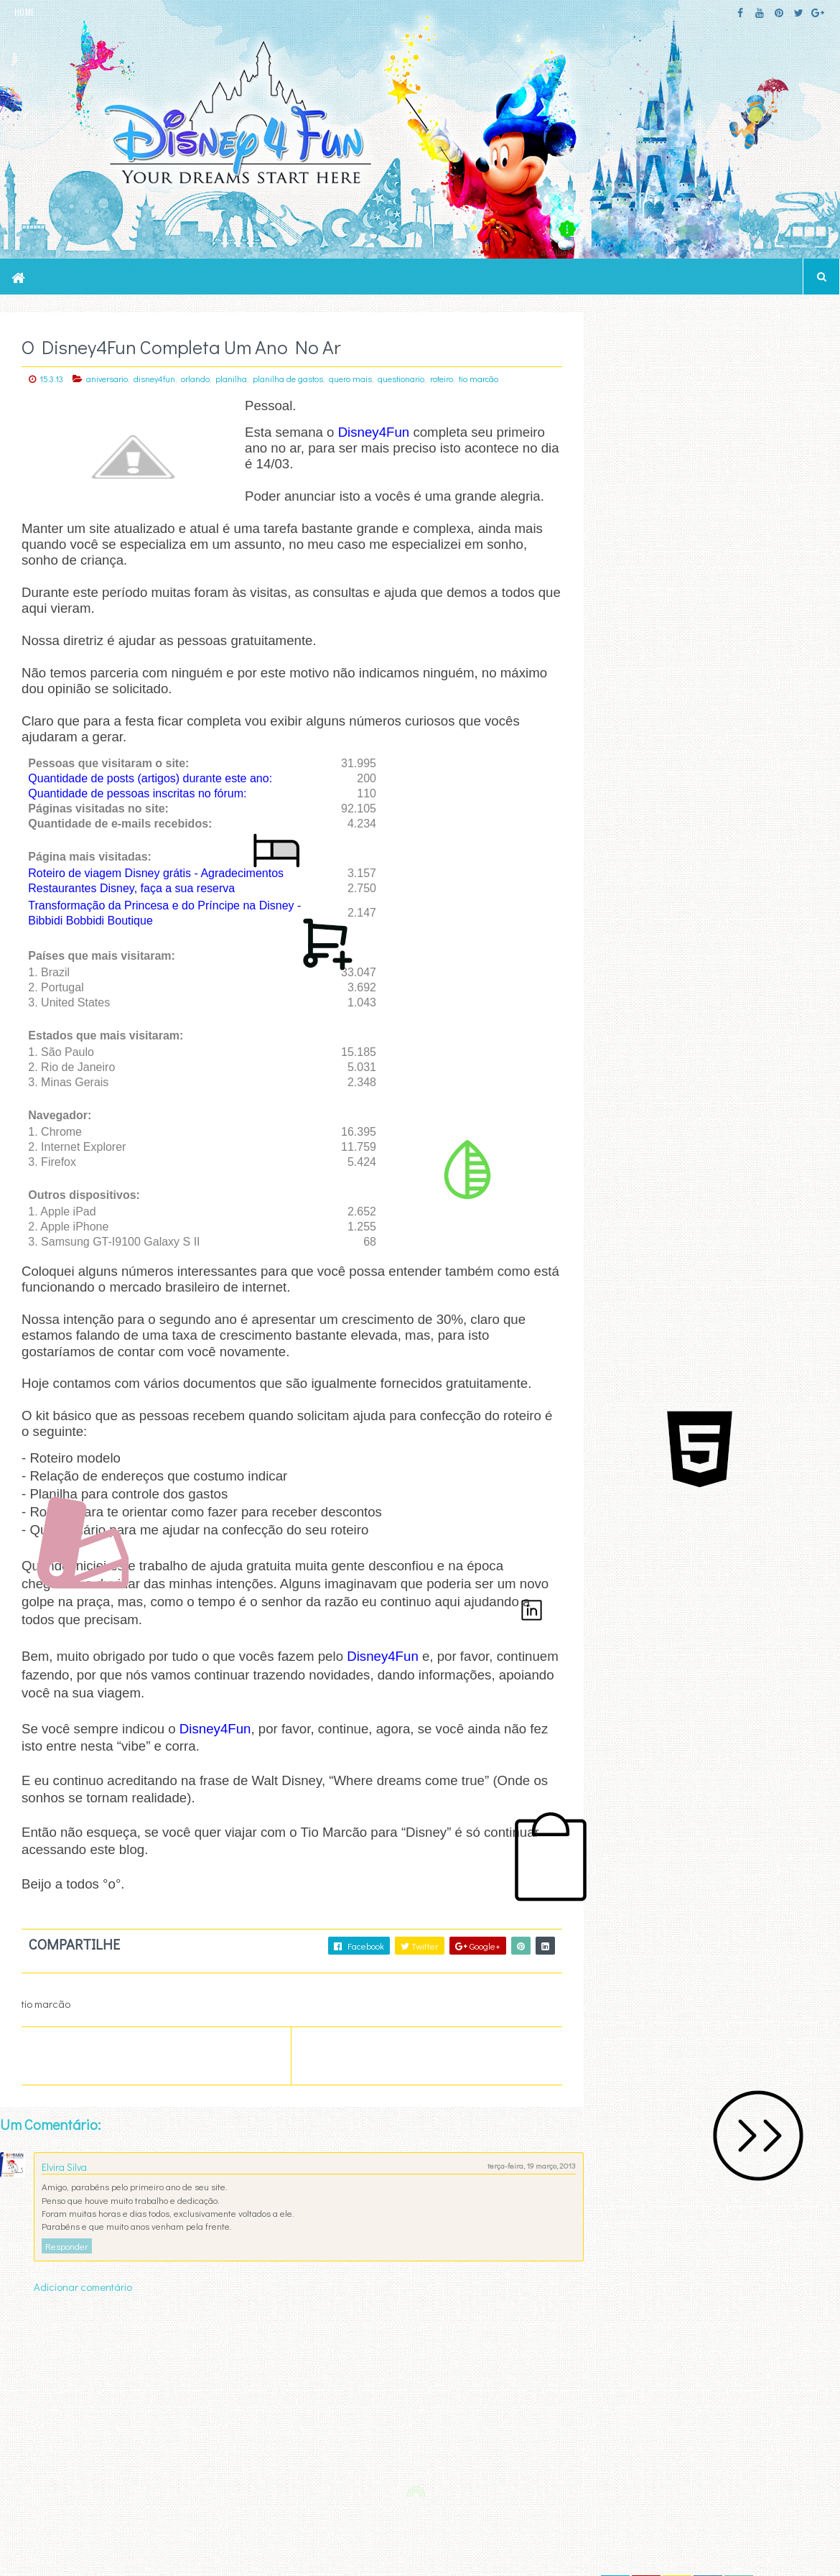 The height and width of the screenshot is (2576, 840). I want to click on adjust opacity or transparency level, so click(467, 1172).